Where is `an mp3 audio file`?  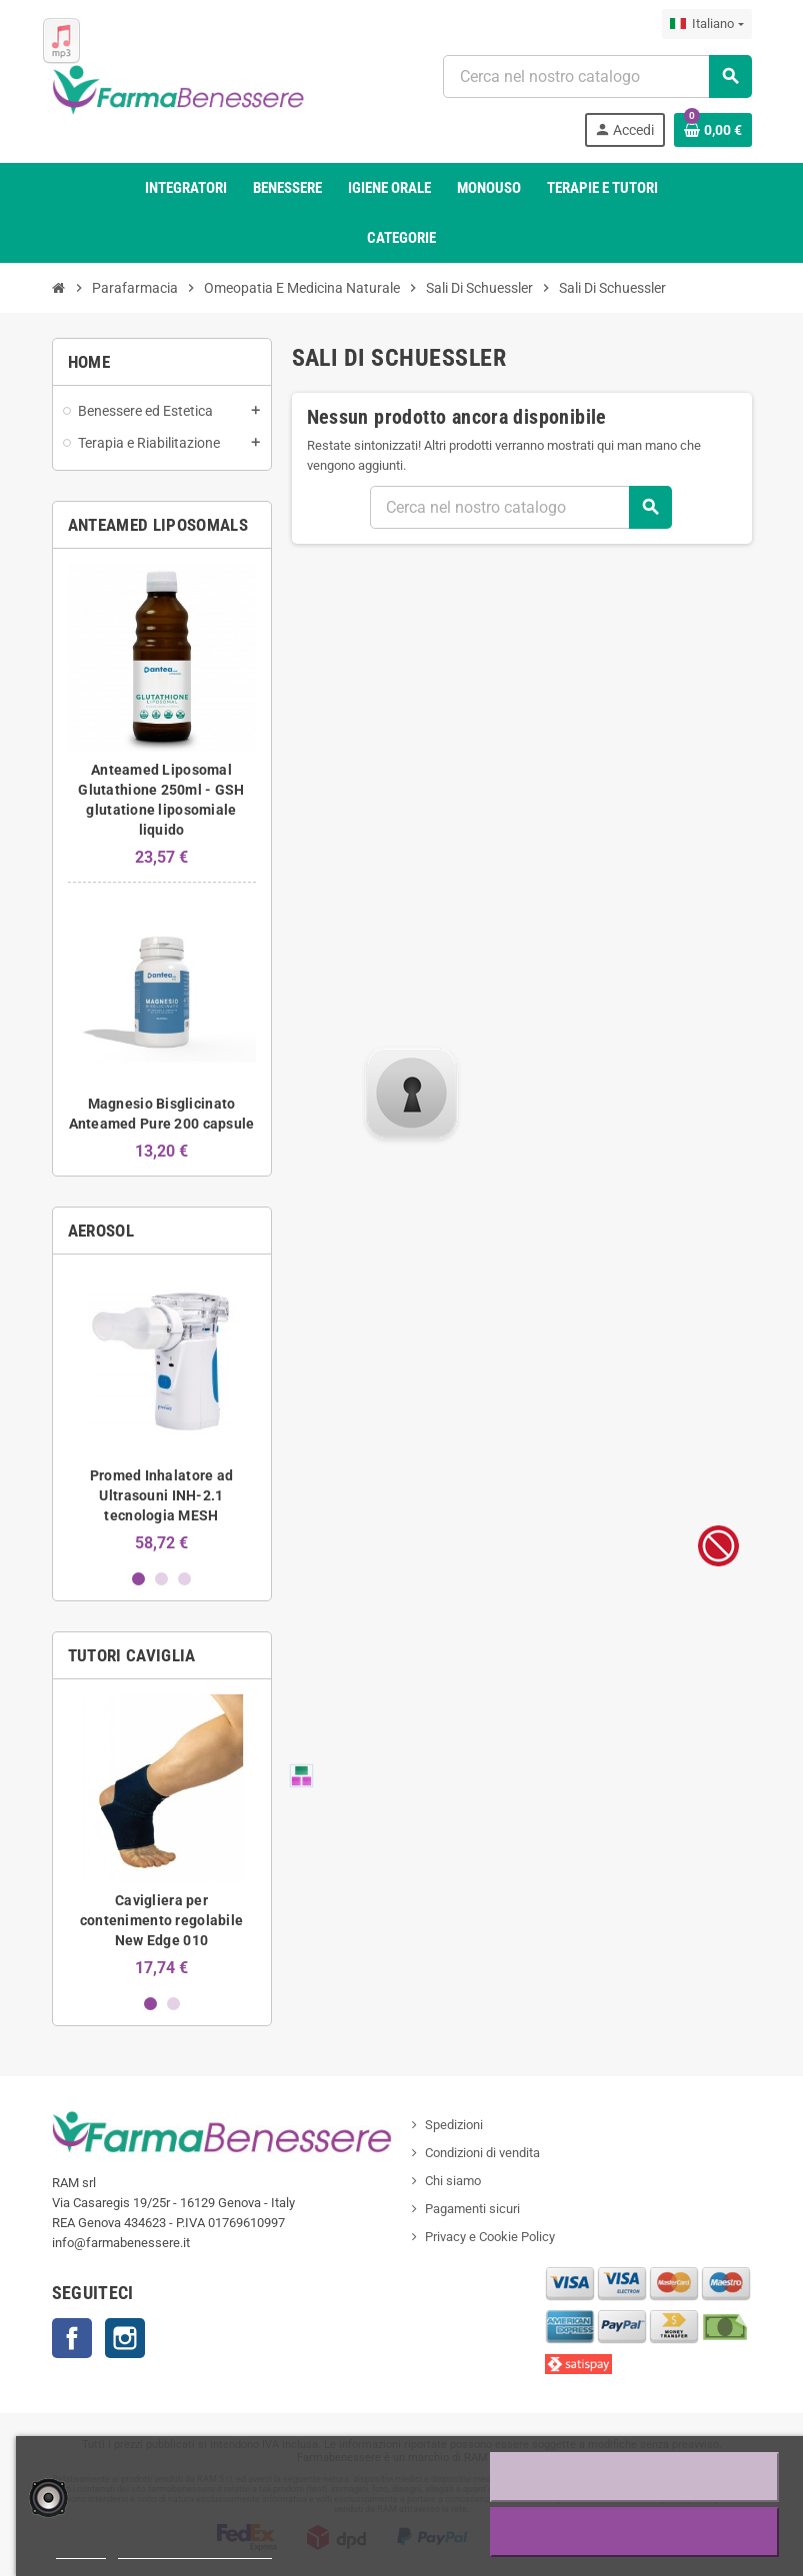 an mp3 audio file is located at coordinates (61, 40).